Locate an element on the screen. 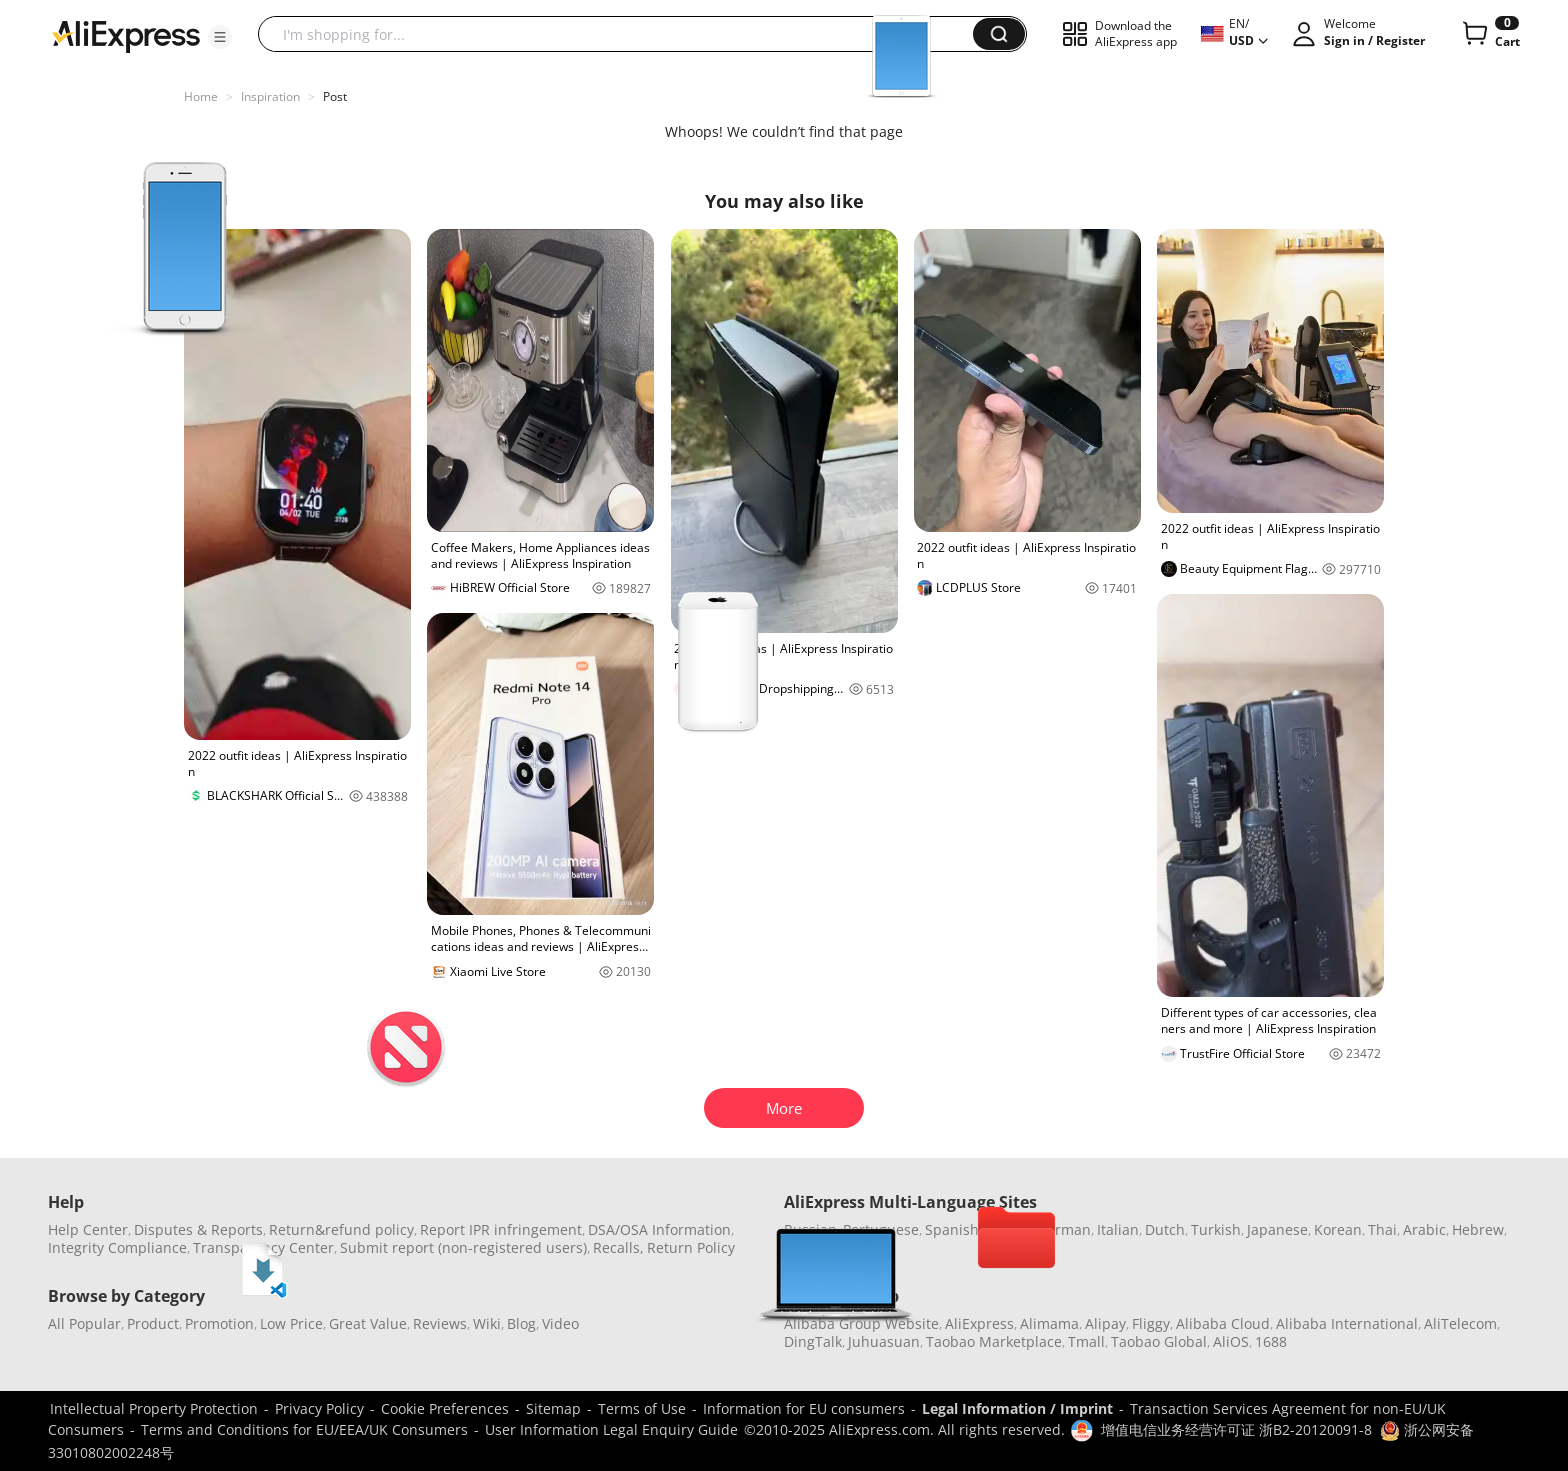 This screenshot has width=1568, height=1471. open Apple News preferences is located at coordinates (406, 1047).